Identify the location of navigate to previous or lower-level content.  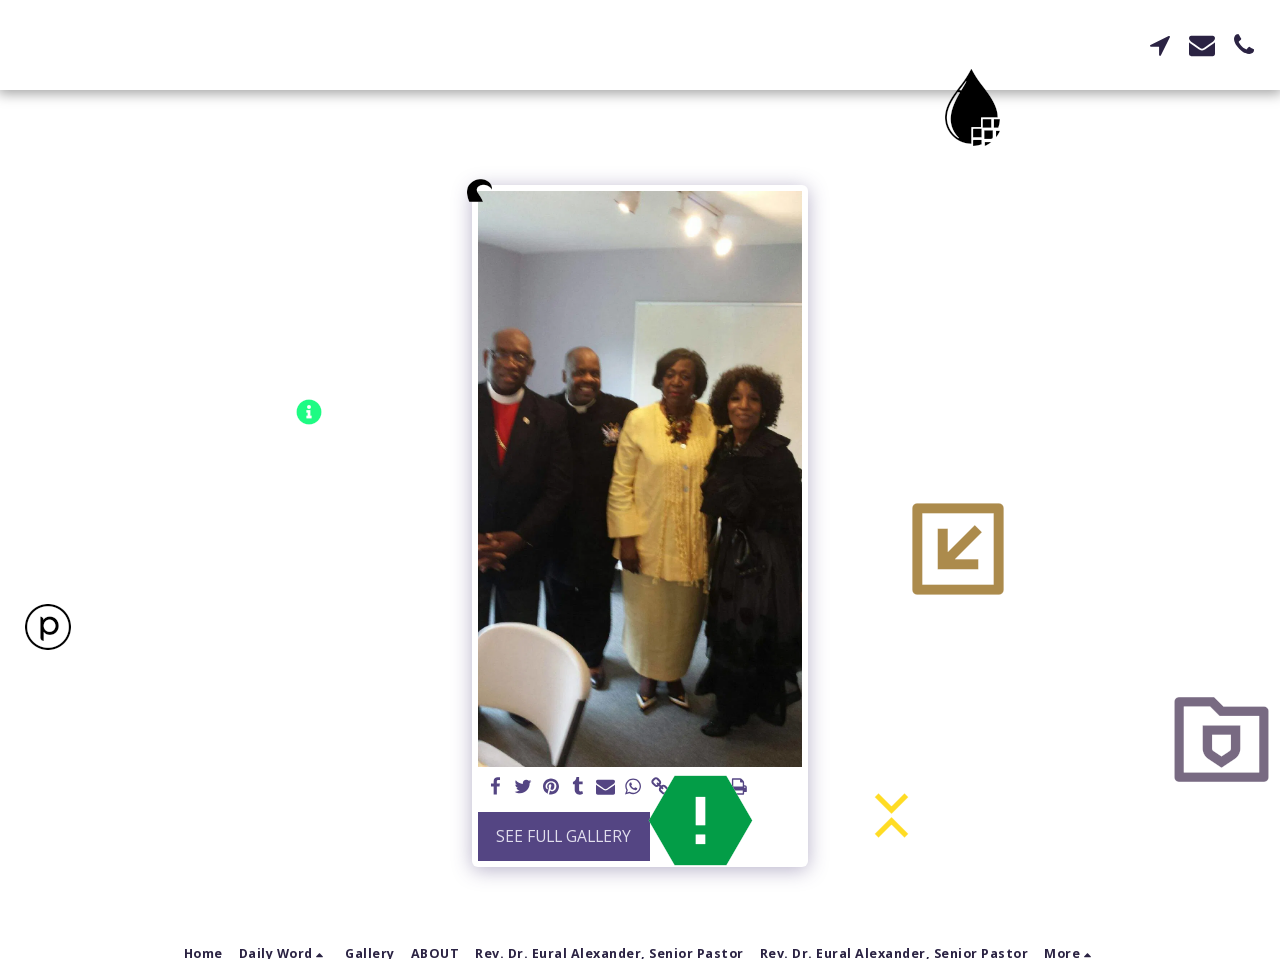
(958, 549).